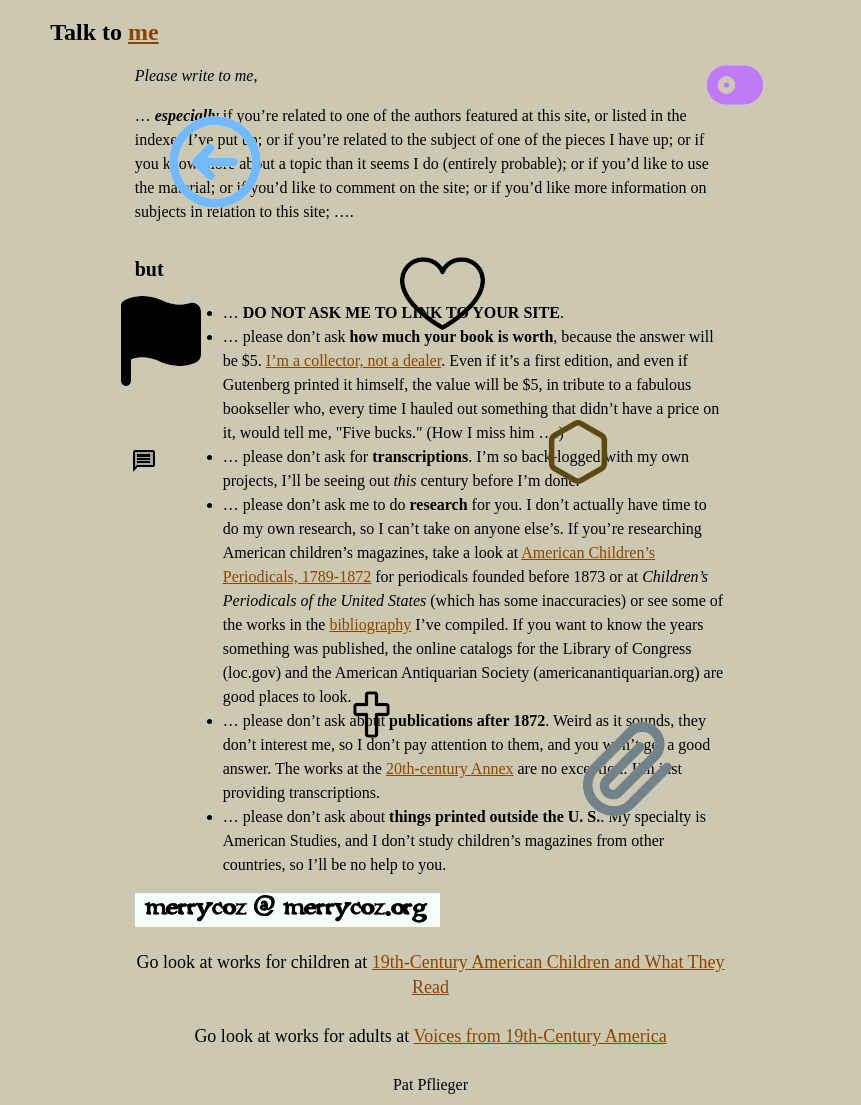 This screenshot has width=861, height=1105. Describe the element at coordinates (371, 714) in the screenshot. I see `religious or faith-related content` at that location.